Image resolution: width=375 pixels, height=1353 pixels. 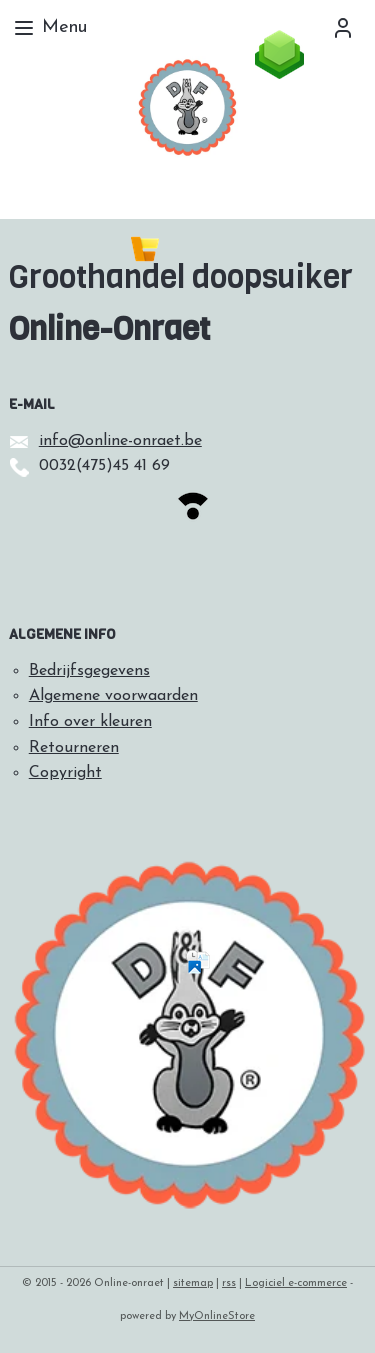 I want to click on open the visualize app, so click(x=279, y=54).